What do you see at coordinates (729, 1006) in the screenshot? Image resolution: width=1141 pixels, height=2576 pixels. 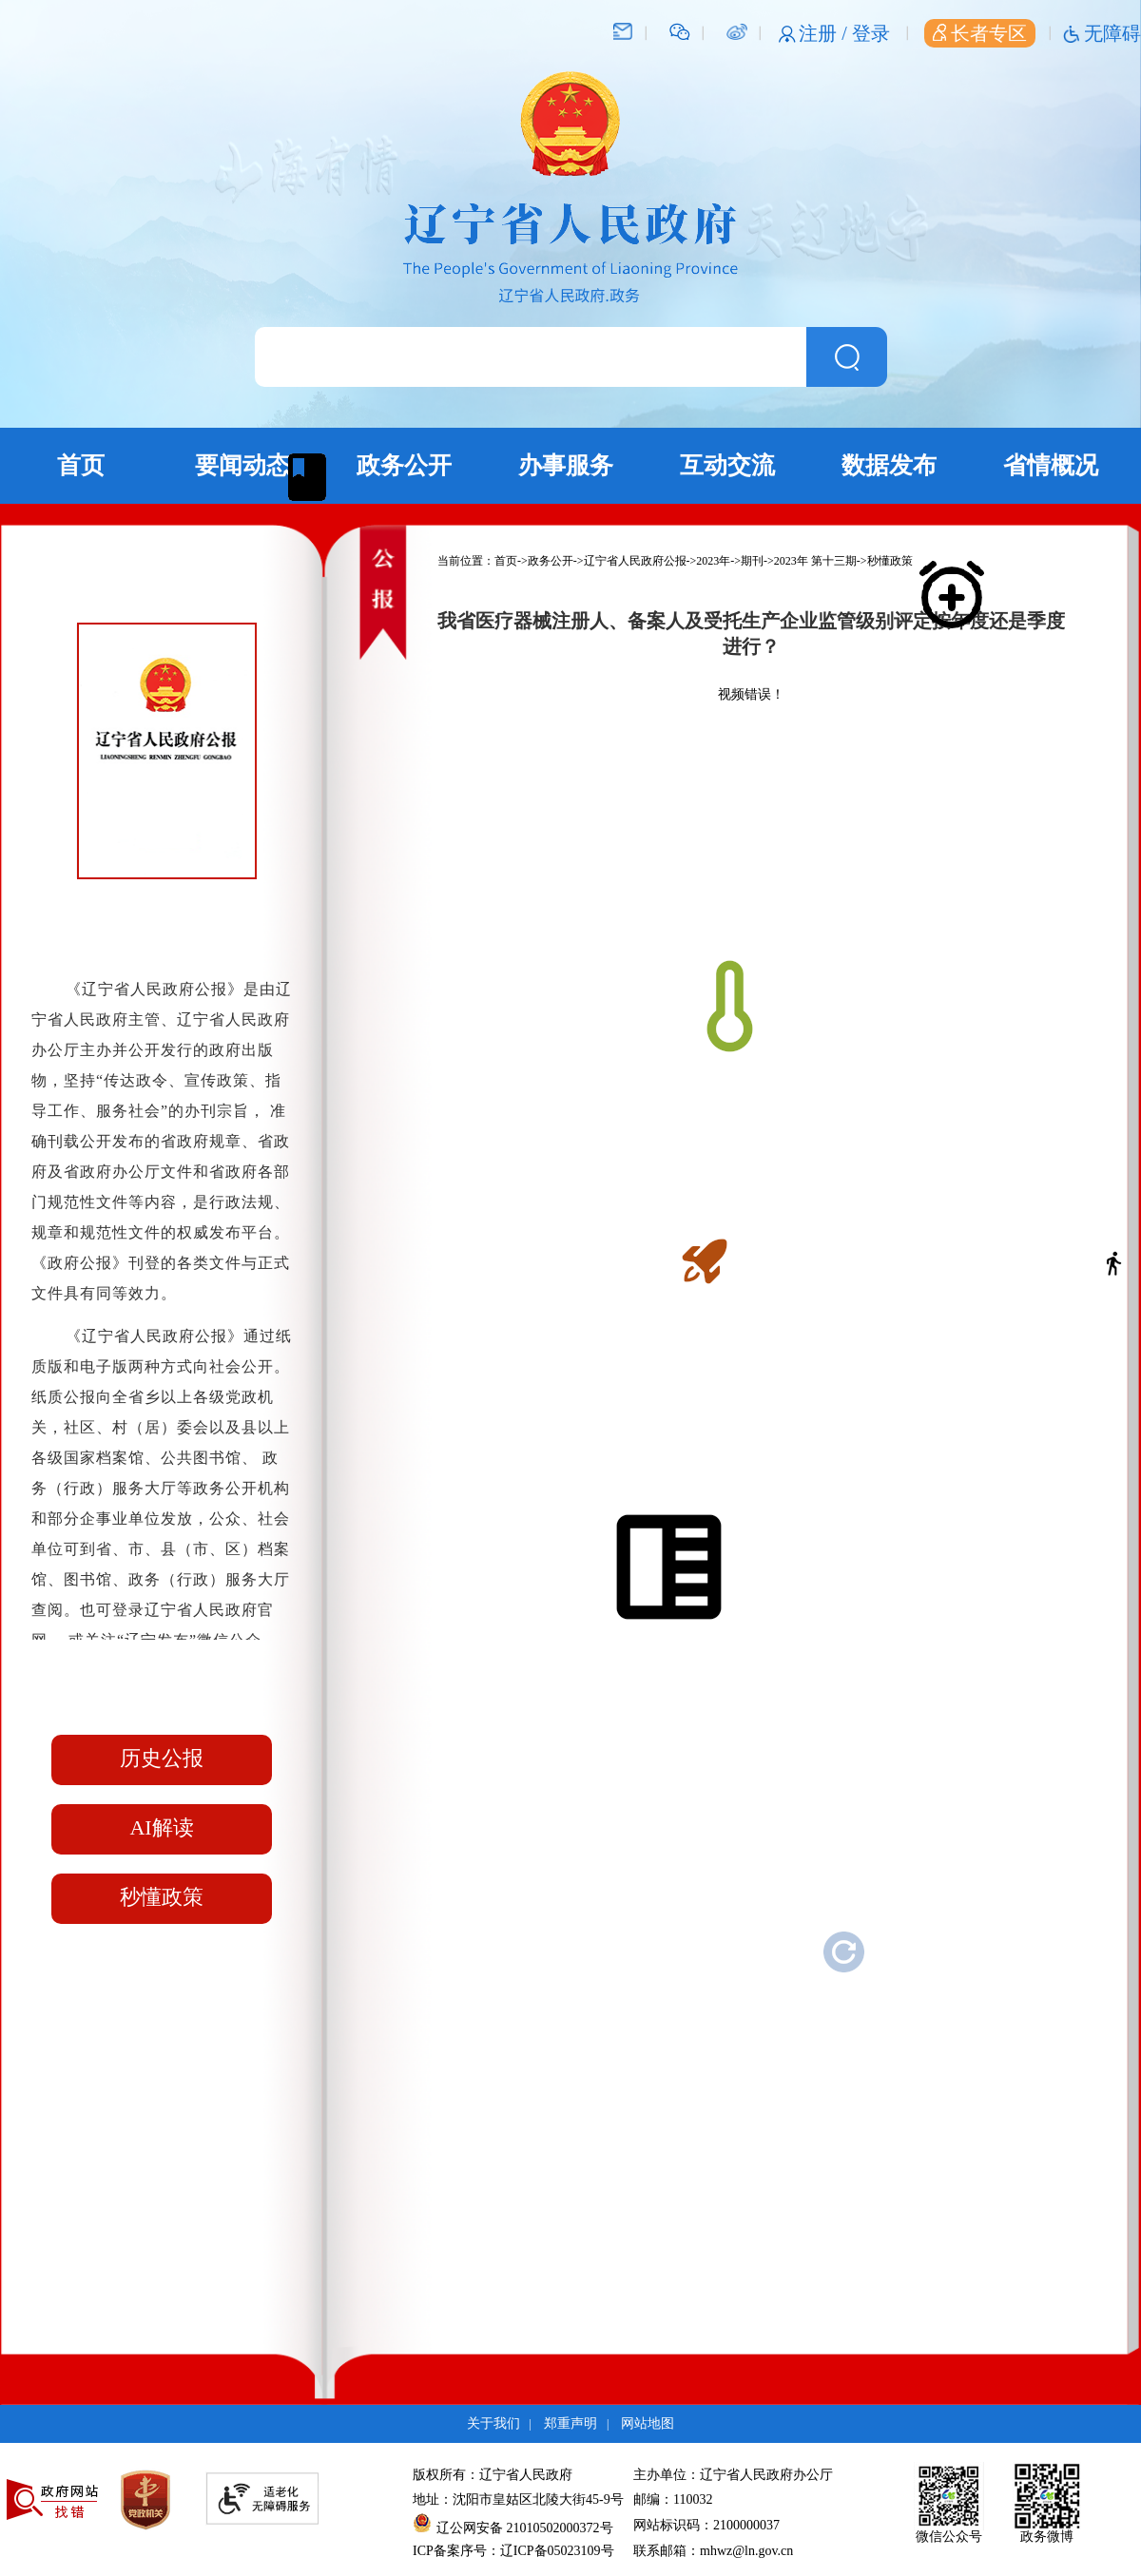 I see `view current temperature` at bounding box center [729, 1006].